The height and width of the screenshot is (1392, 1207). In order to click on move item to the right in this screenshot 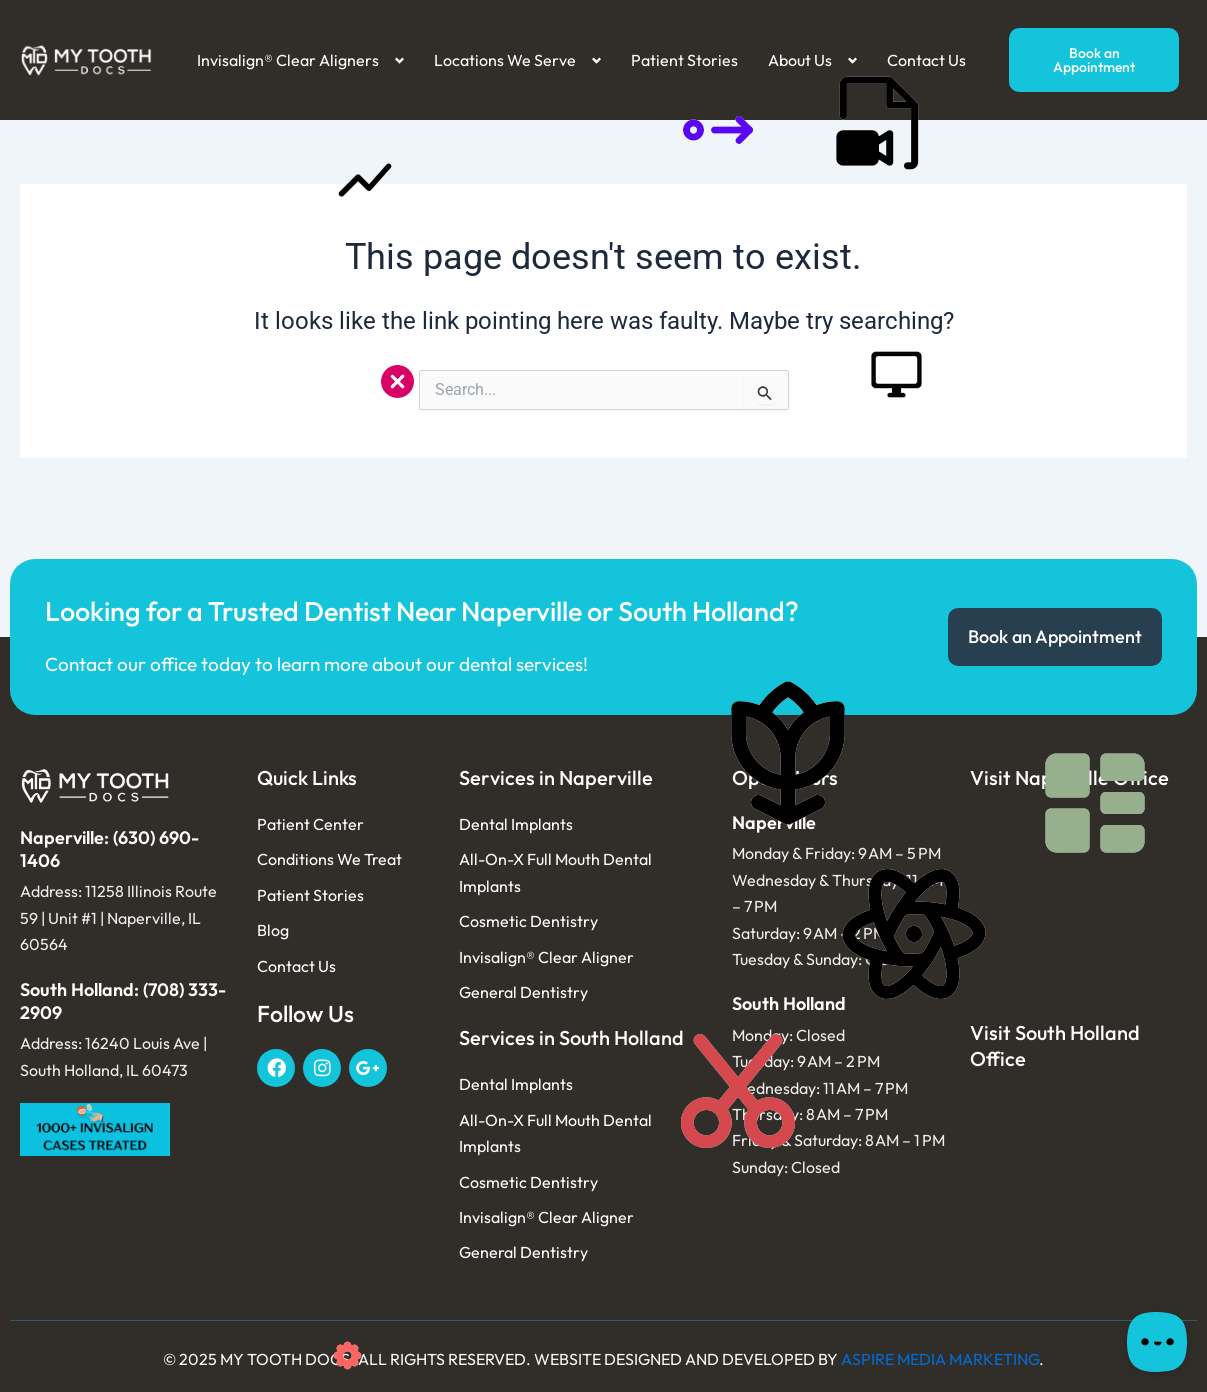, I will do `click(718, 130)`.